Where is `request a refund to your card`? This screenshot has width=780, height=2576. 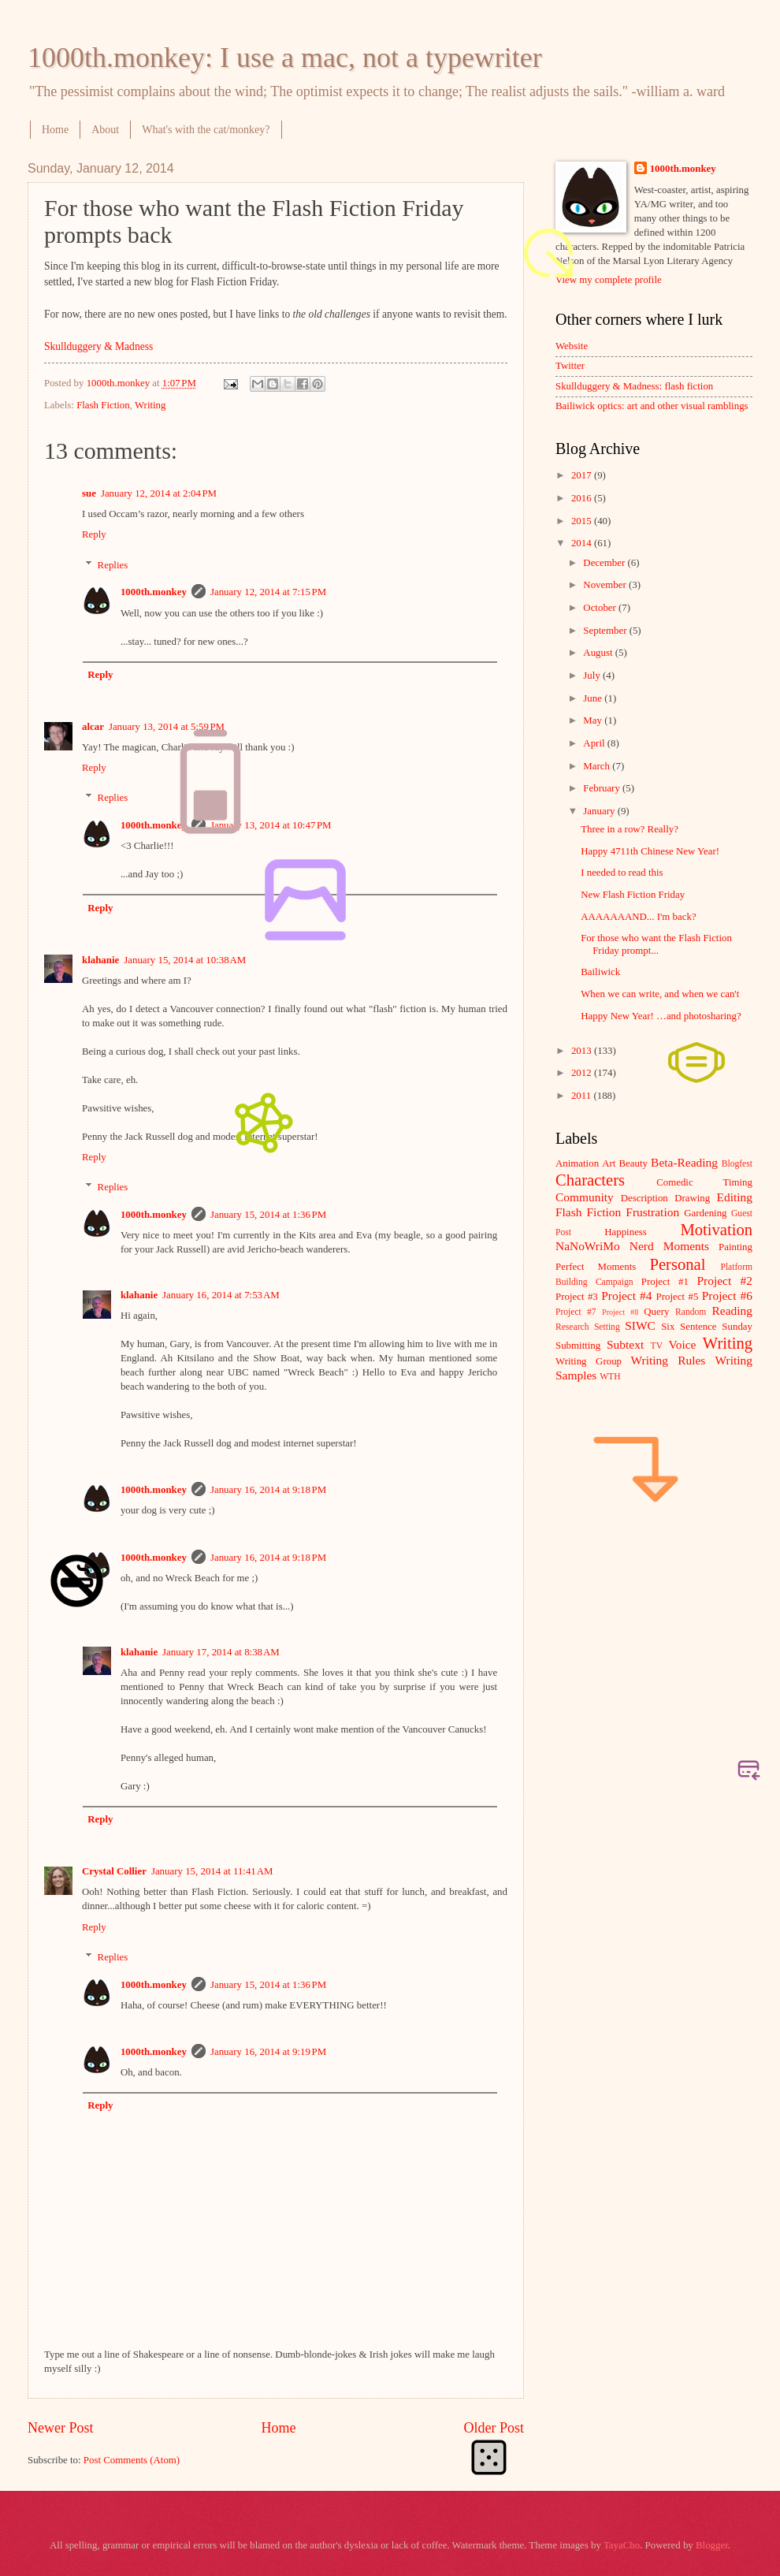 request a refund to your card is located at coordinates (748, 1769).